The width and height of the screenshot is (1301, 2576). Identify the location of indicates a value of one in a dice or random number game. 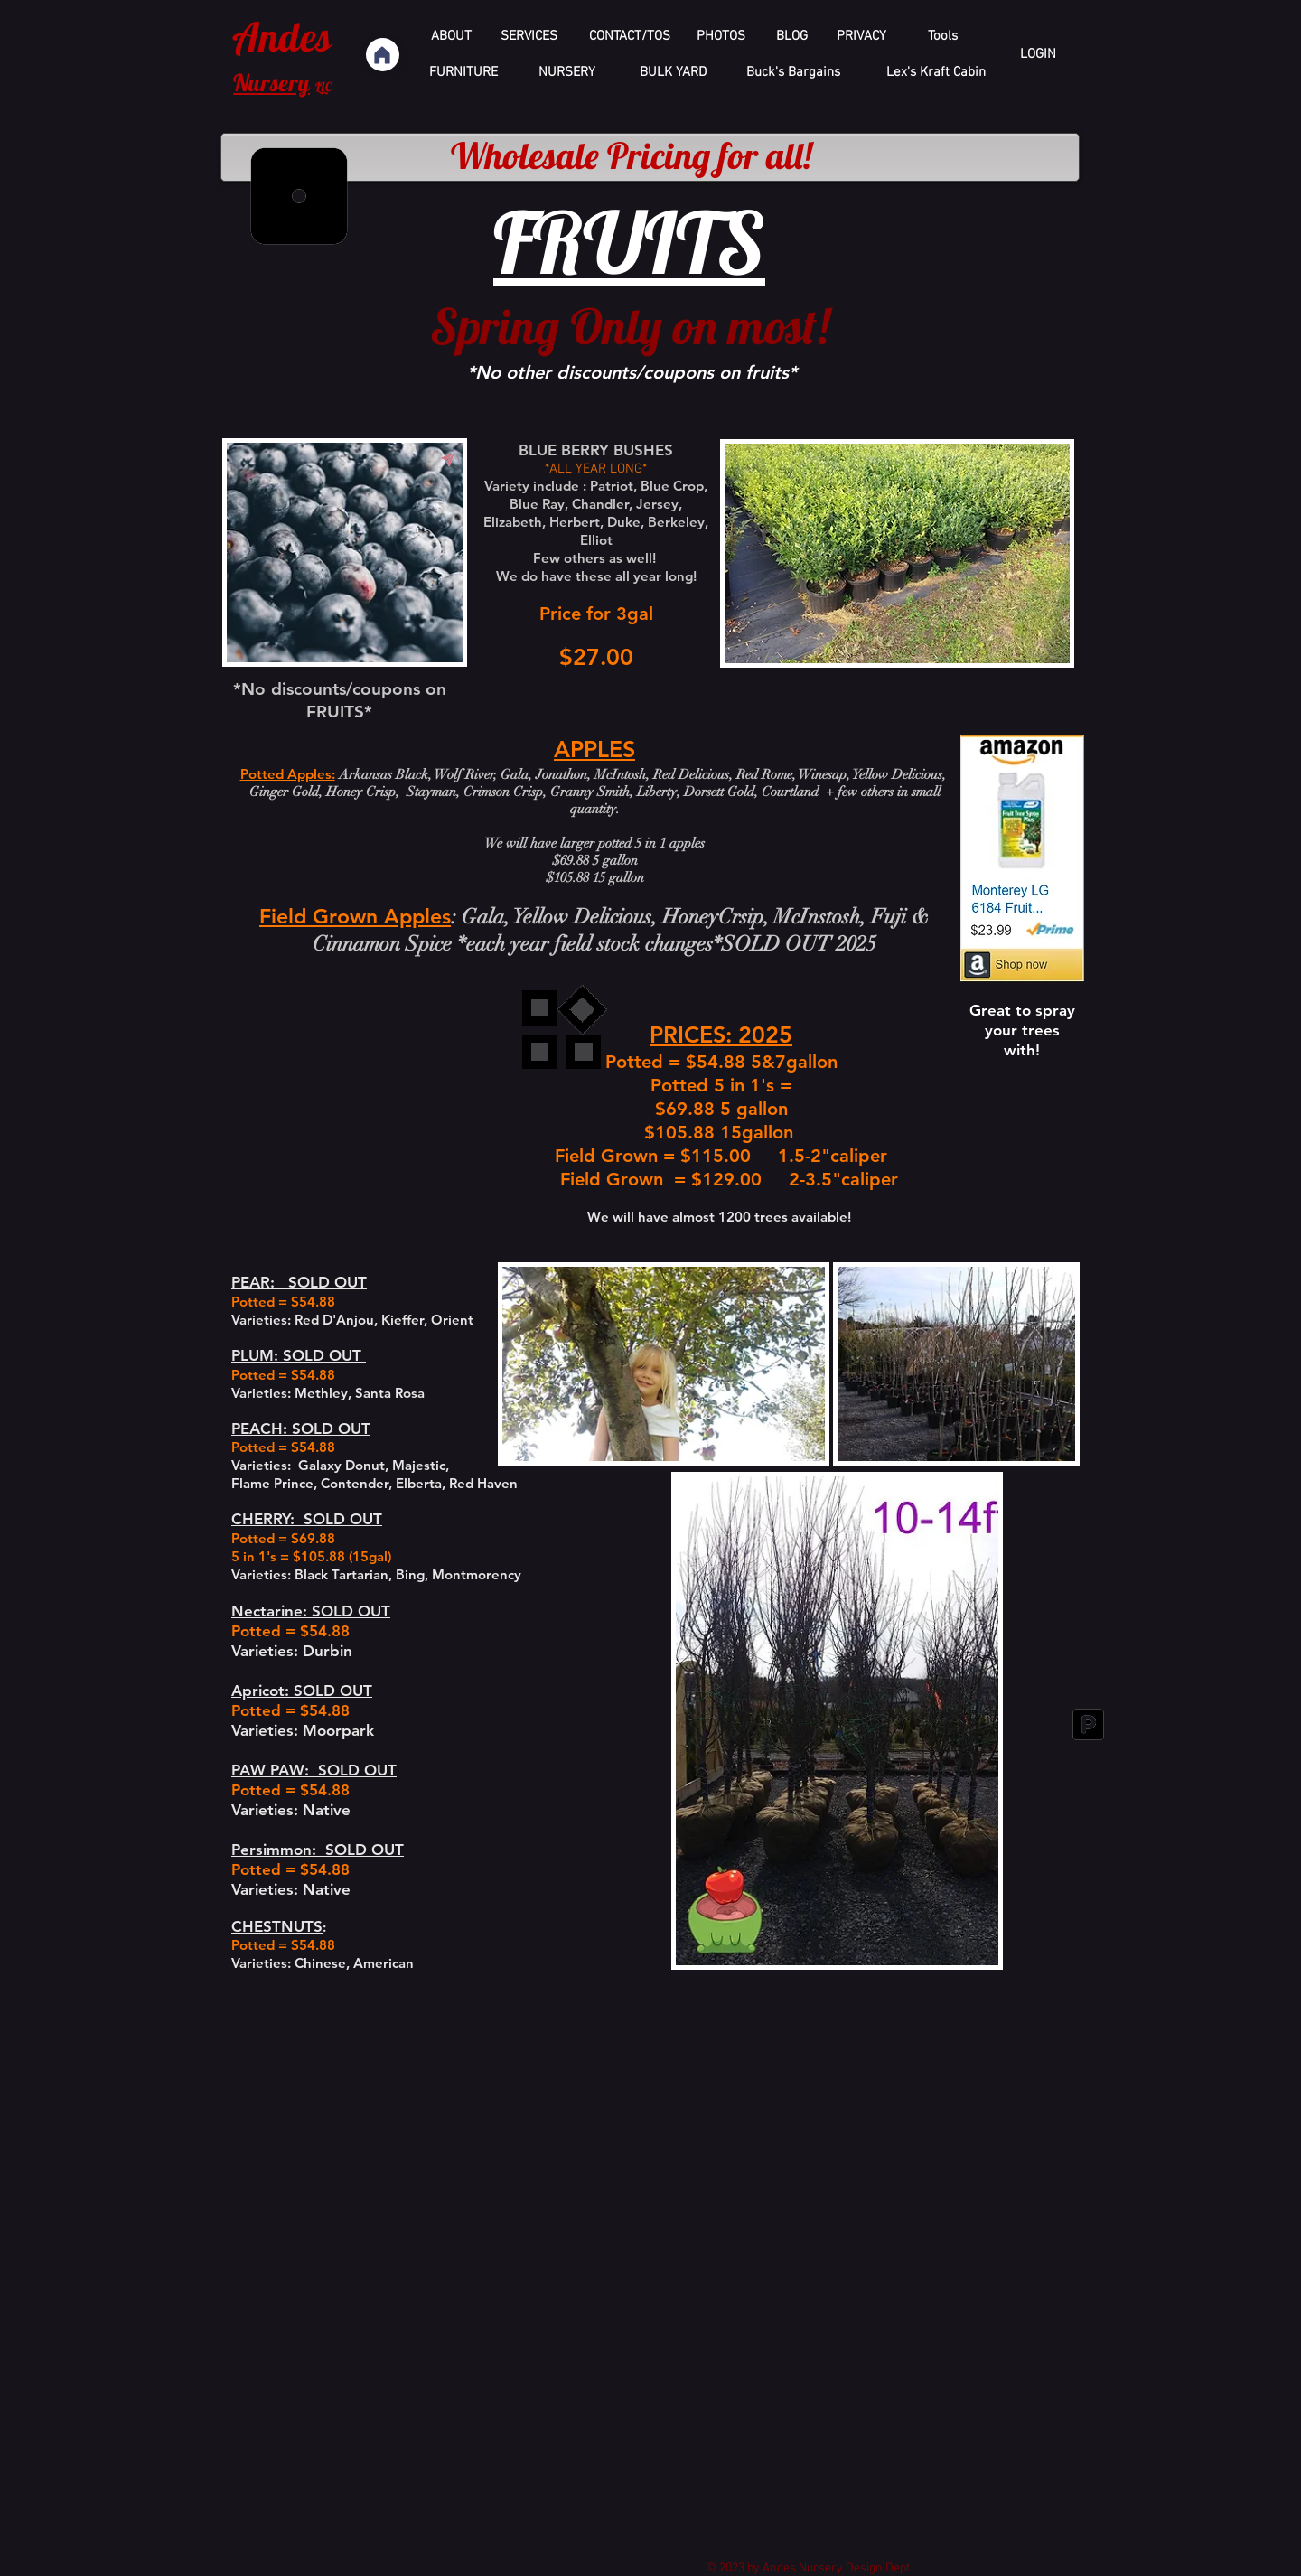
(299, 196).